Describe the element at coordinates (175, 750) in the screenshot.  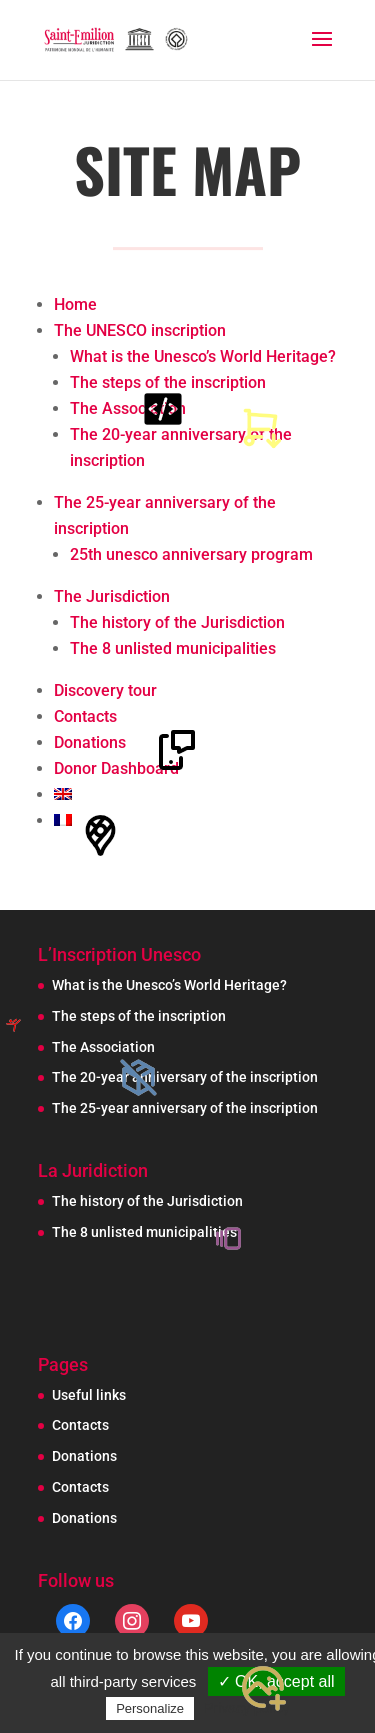
I see `view messages on your mobile device` at that location.